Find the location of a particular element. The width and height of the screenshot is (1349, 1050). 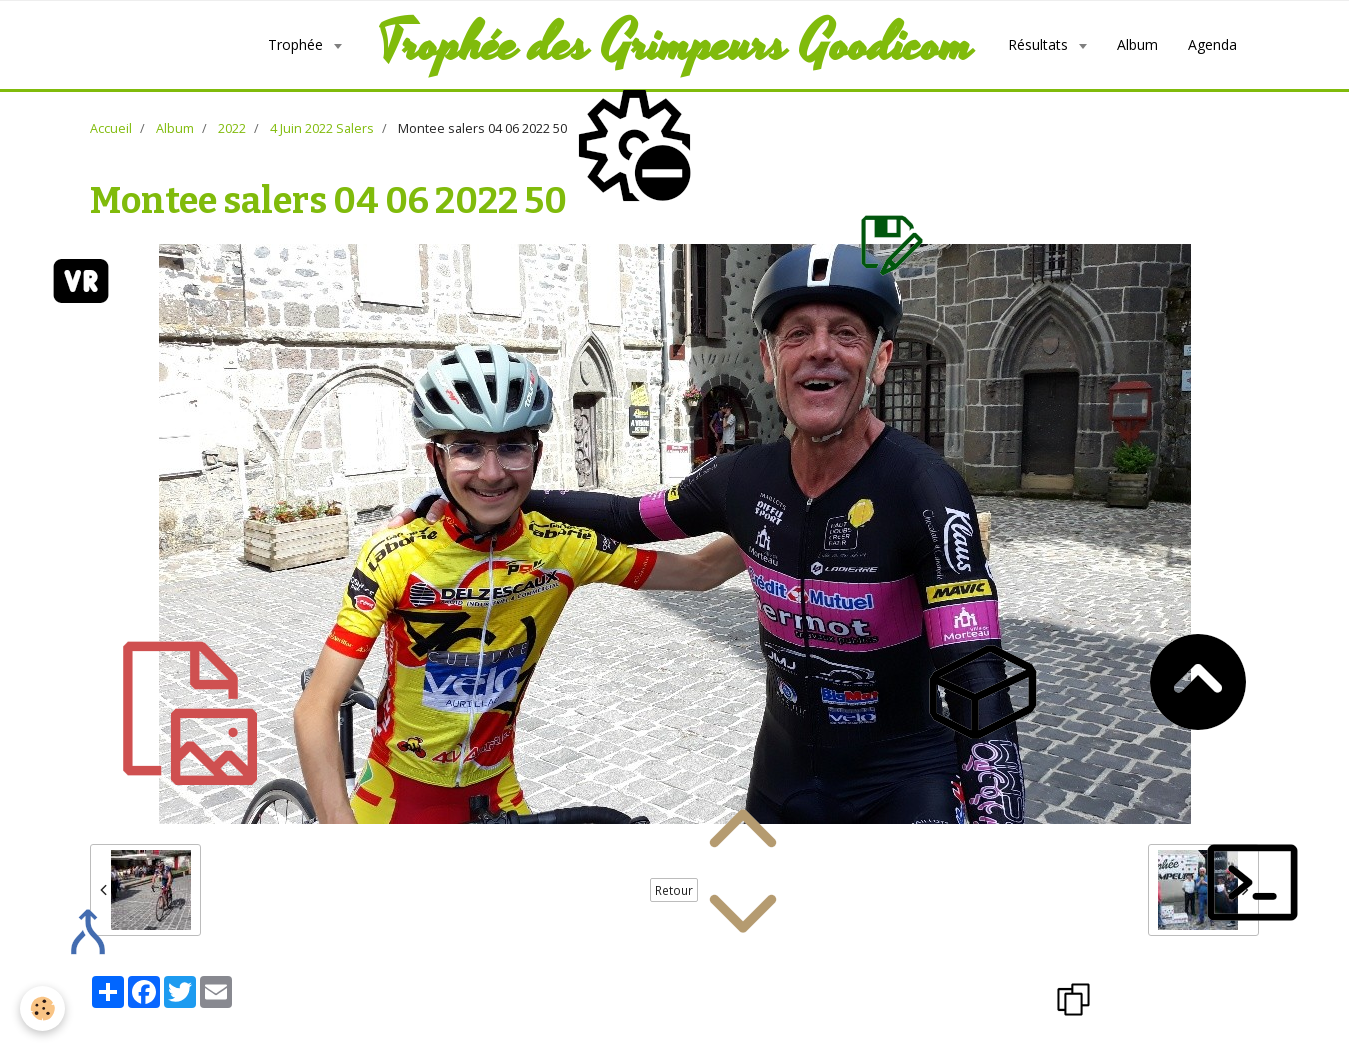

save file with a new name or location is located at coordinates (892, 246).